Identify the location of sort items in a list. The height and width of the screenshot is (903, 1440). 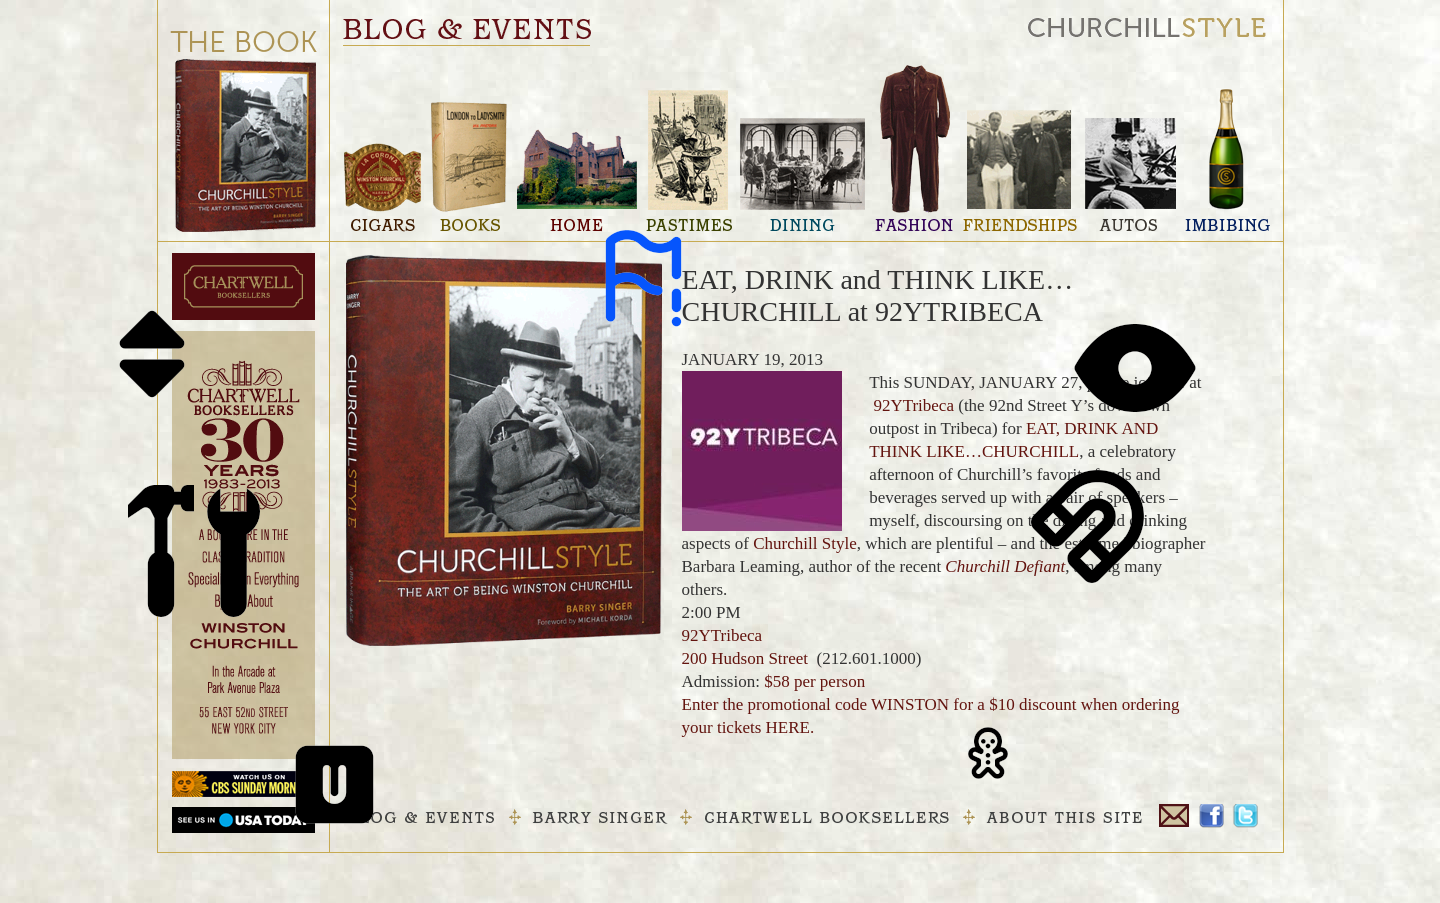
(152, 354).